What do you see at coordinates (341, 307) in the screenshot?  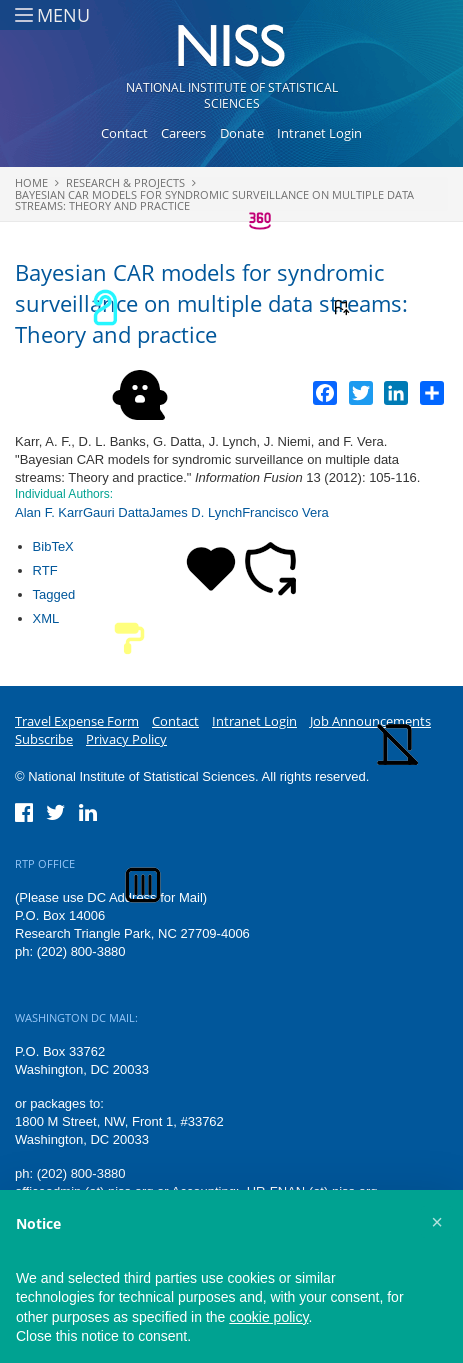 I see `upload or submit a flag report` at bounding box center [341, 307].